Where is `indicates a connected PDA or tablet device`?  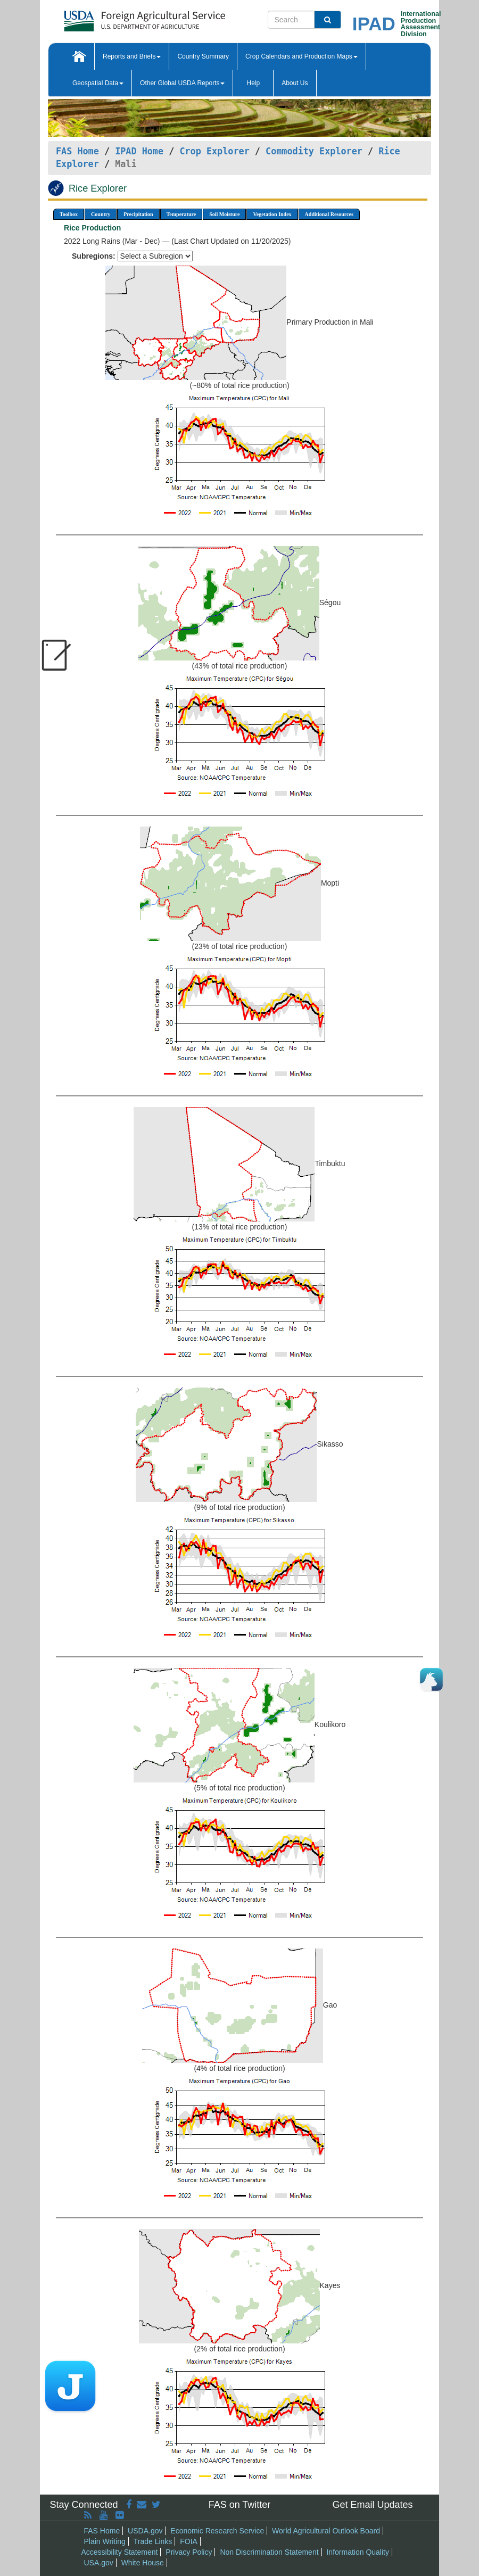
indicates a connected PDA or tablet device is located at coordinates (54, 654).